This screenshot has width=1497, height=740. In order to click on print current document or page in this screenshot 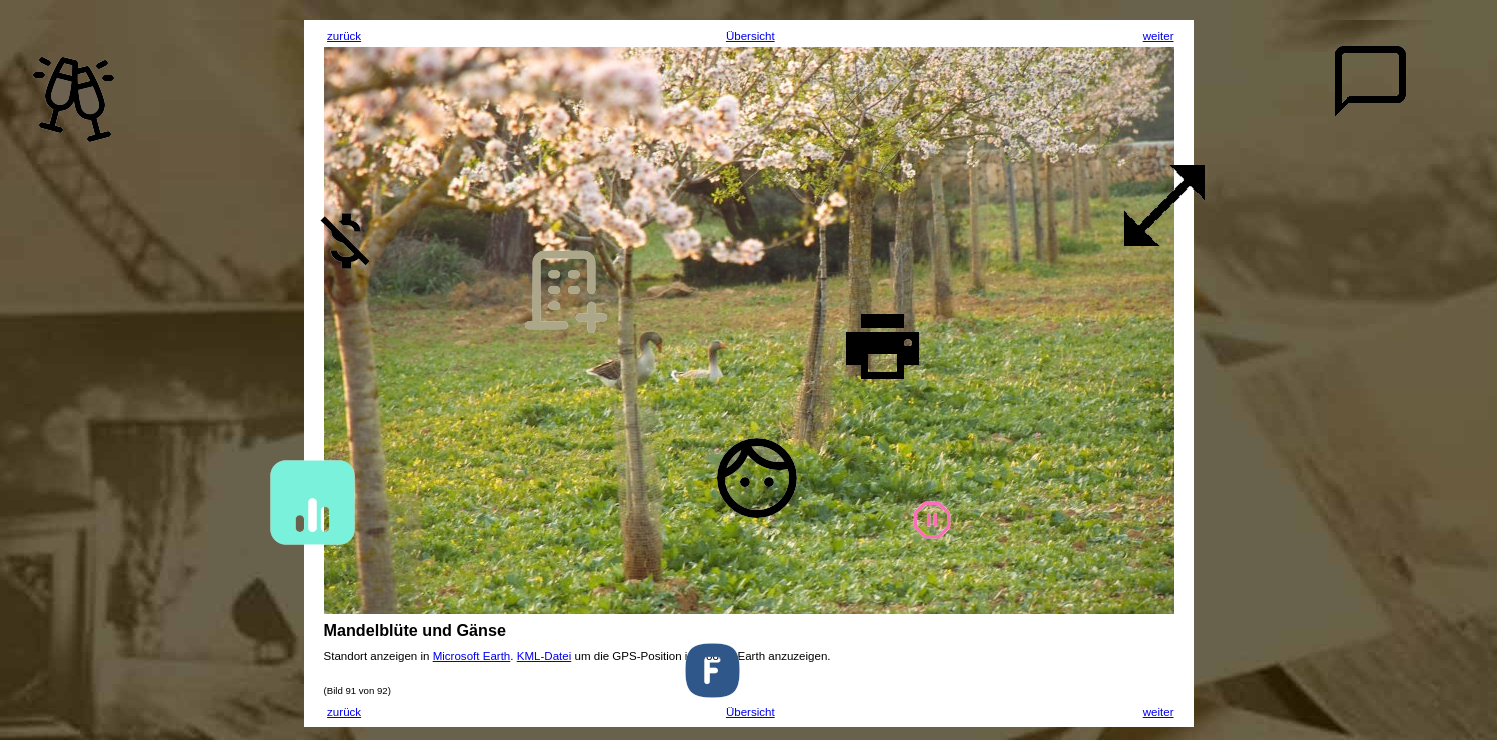, I will do `click(882, 346)`.